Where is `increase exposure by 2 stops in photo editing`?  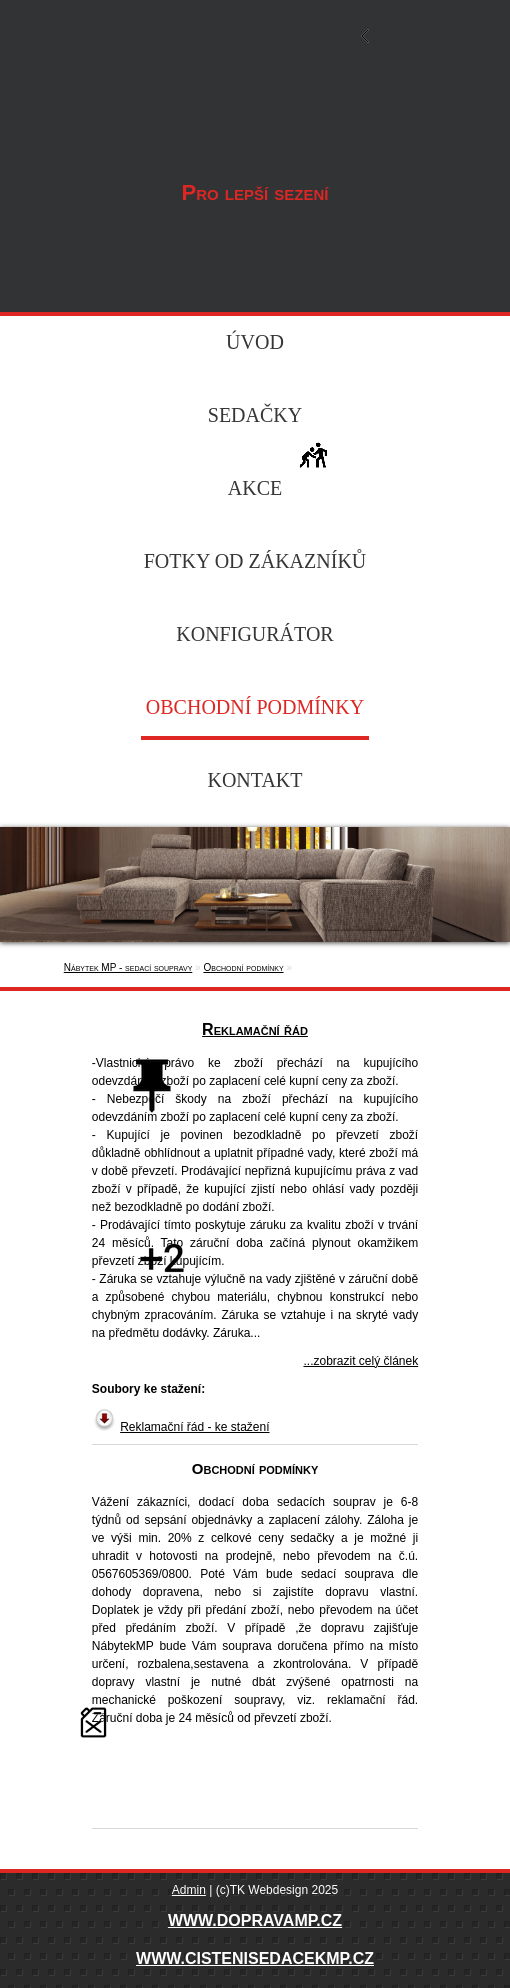
increase exposure by 2 stops in photo editing is located at coordinates (162, 1259).